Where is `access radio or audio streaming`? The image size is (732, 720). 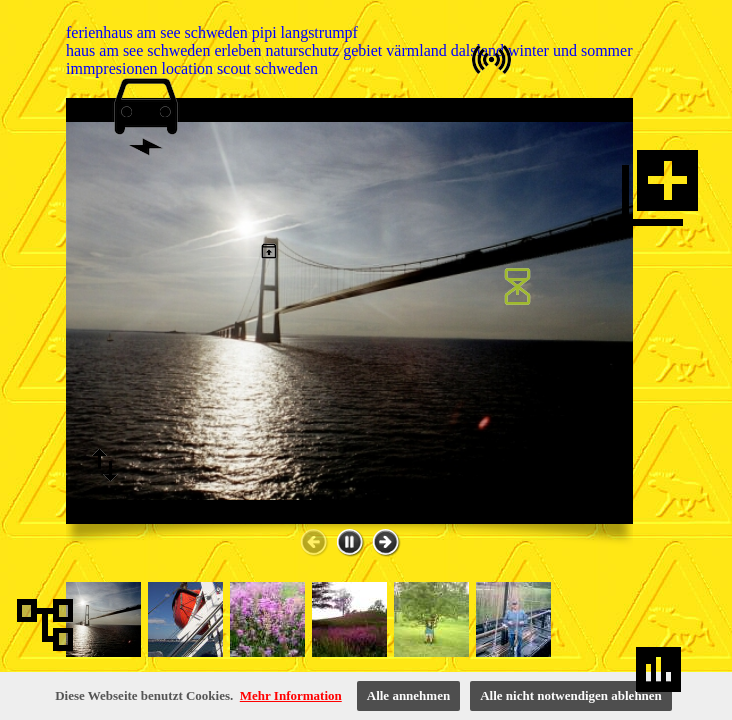
access radio or audio streaming is located at coordinates (491, 59).